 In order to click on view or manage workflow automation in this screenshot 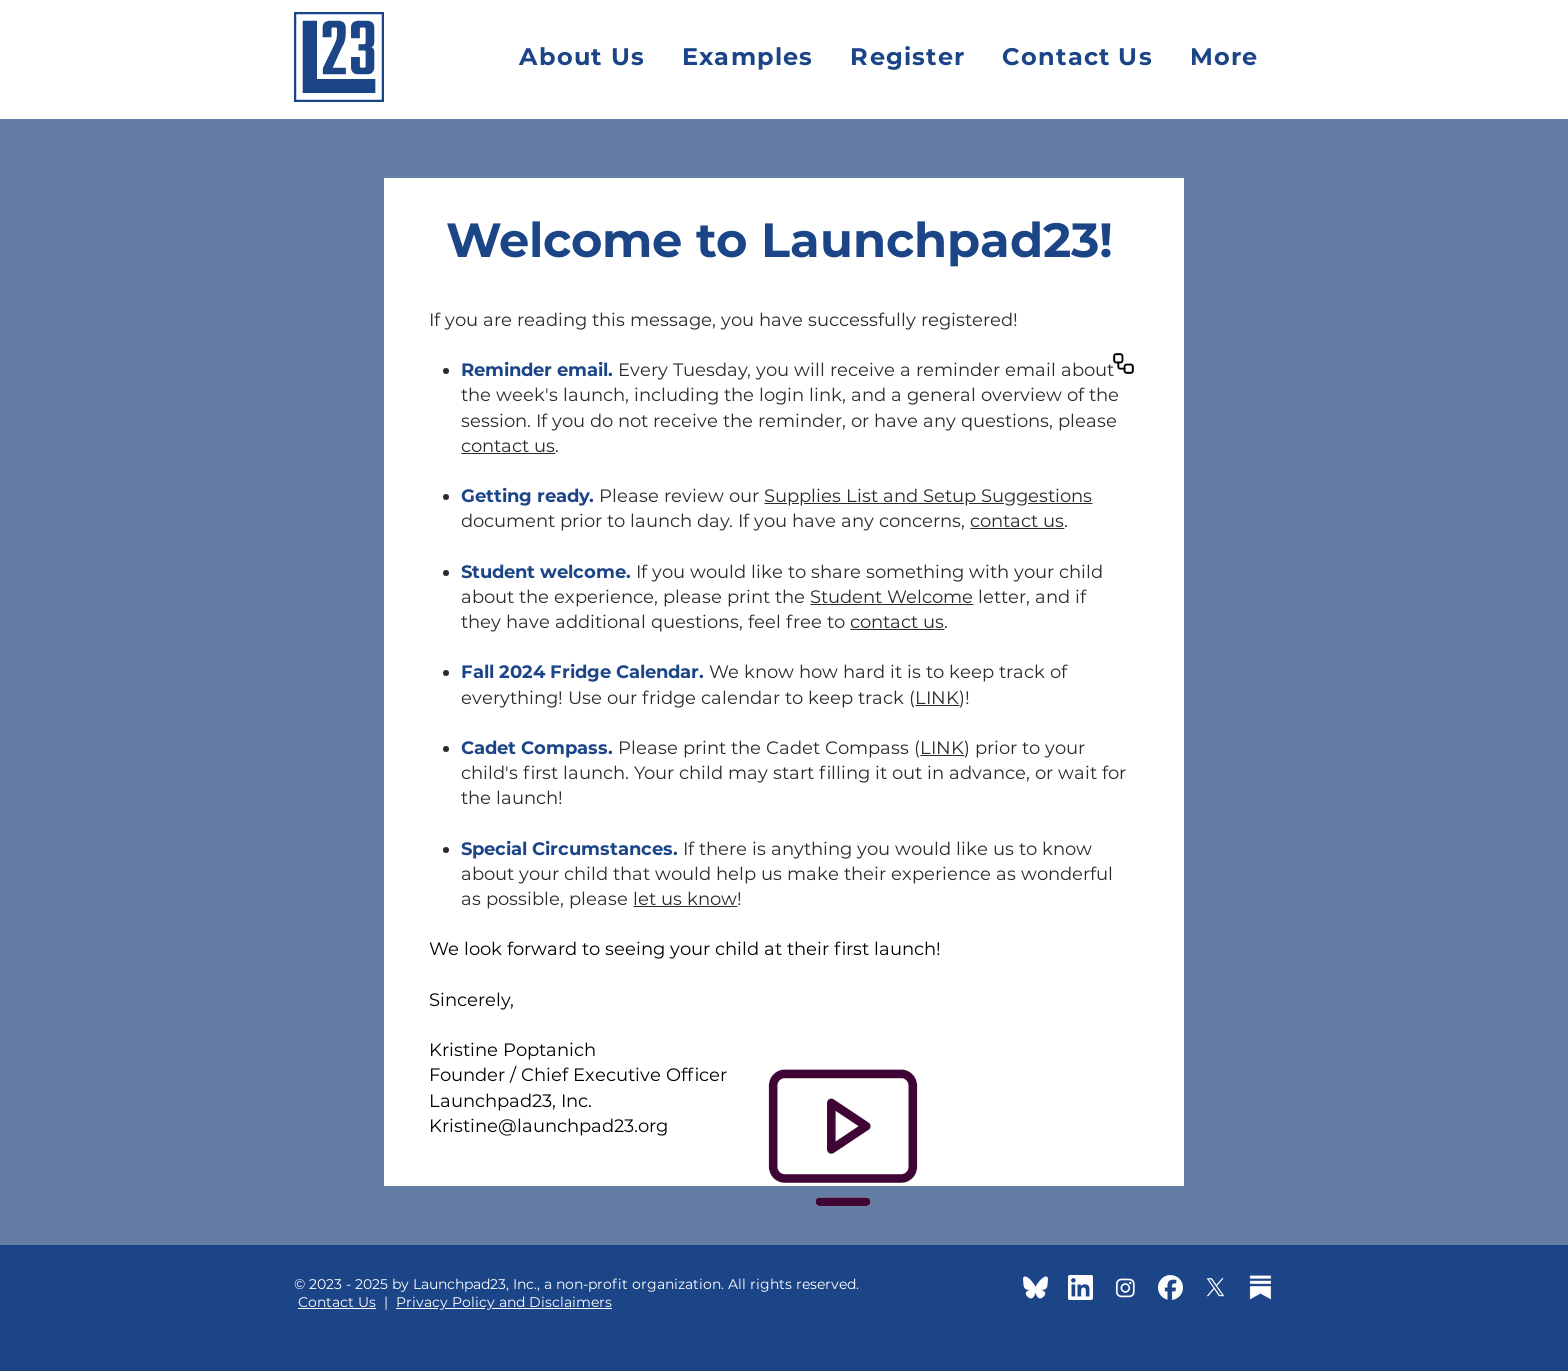, I will do `click(1123, 363)`.